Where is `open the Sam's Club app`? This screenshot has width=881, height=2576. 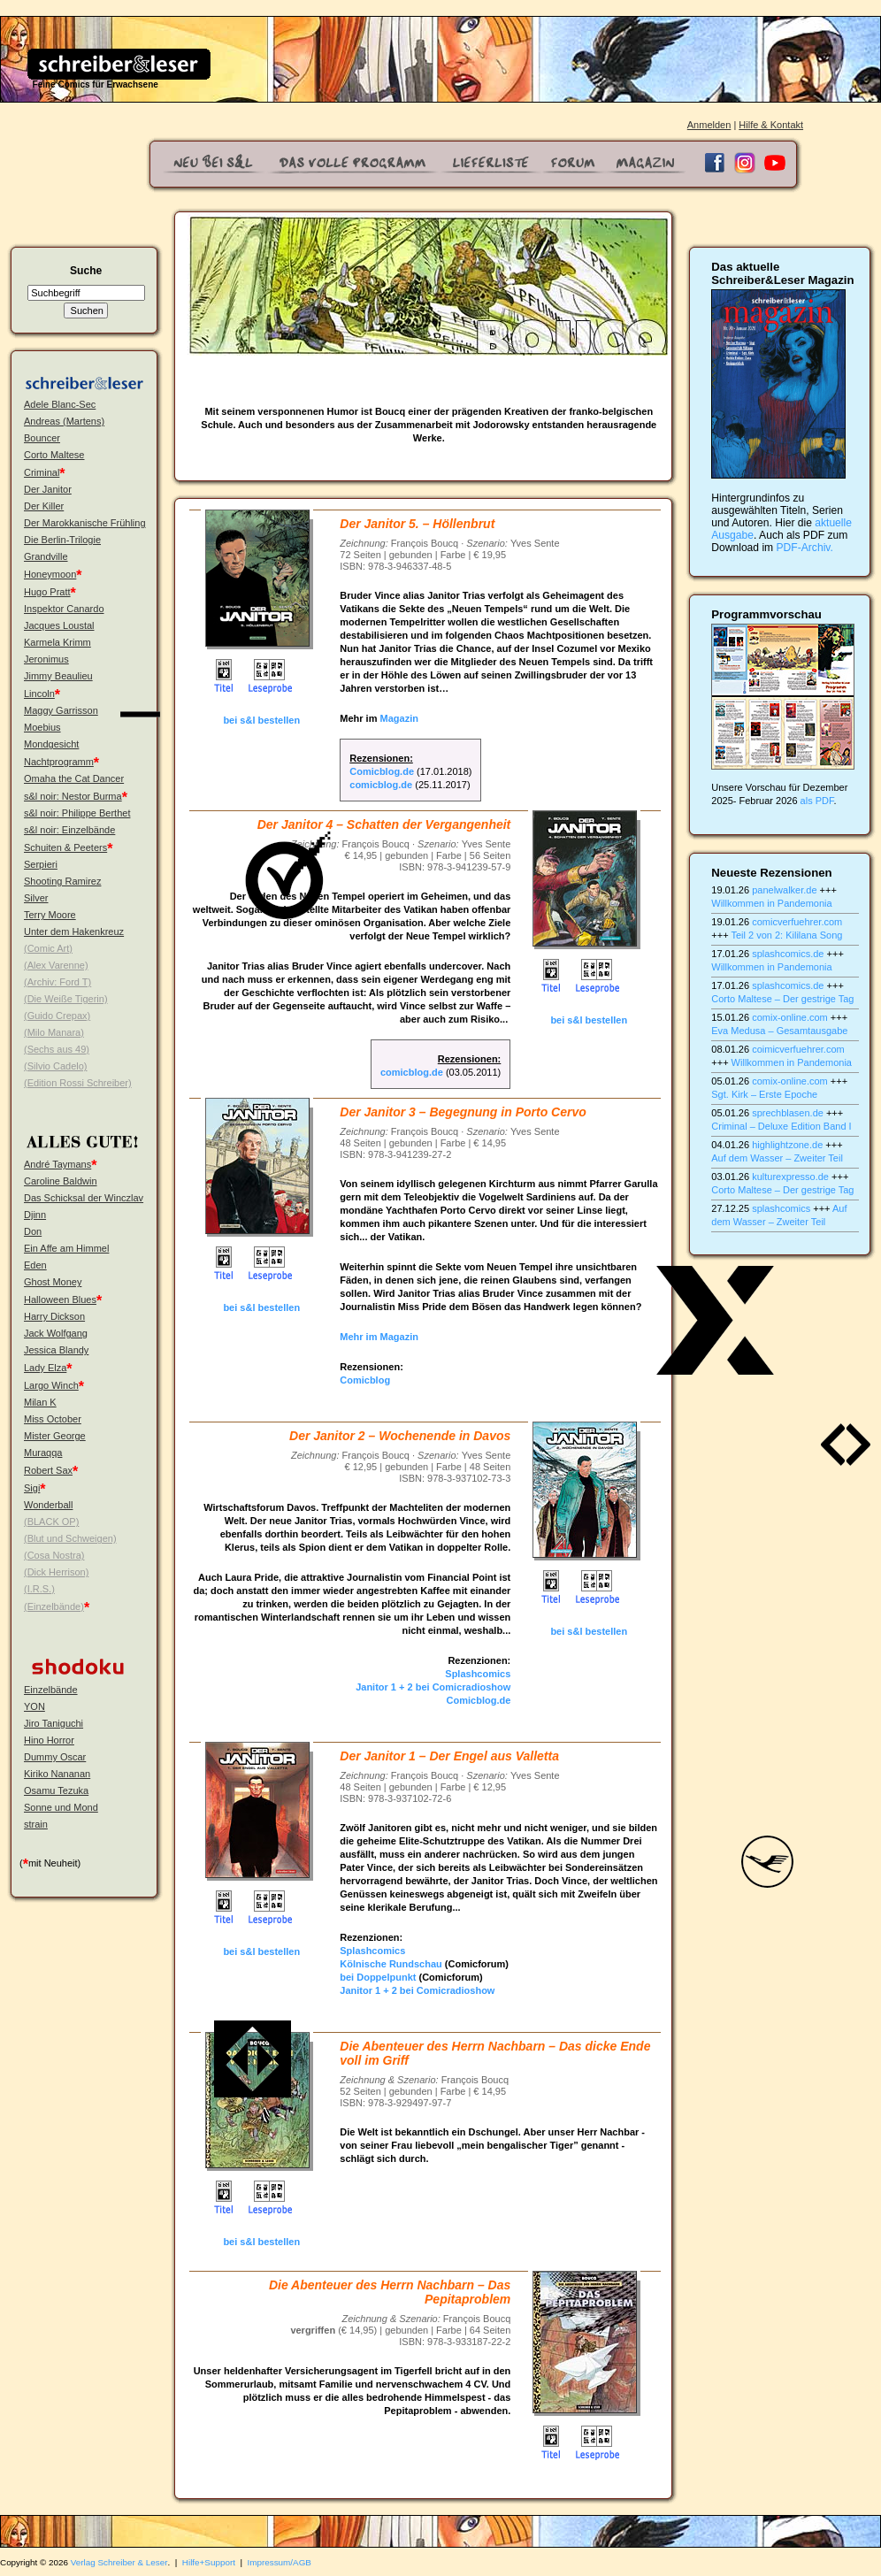
open the Sam's Club app is located at coordinates (846, 1445).